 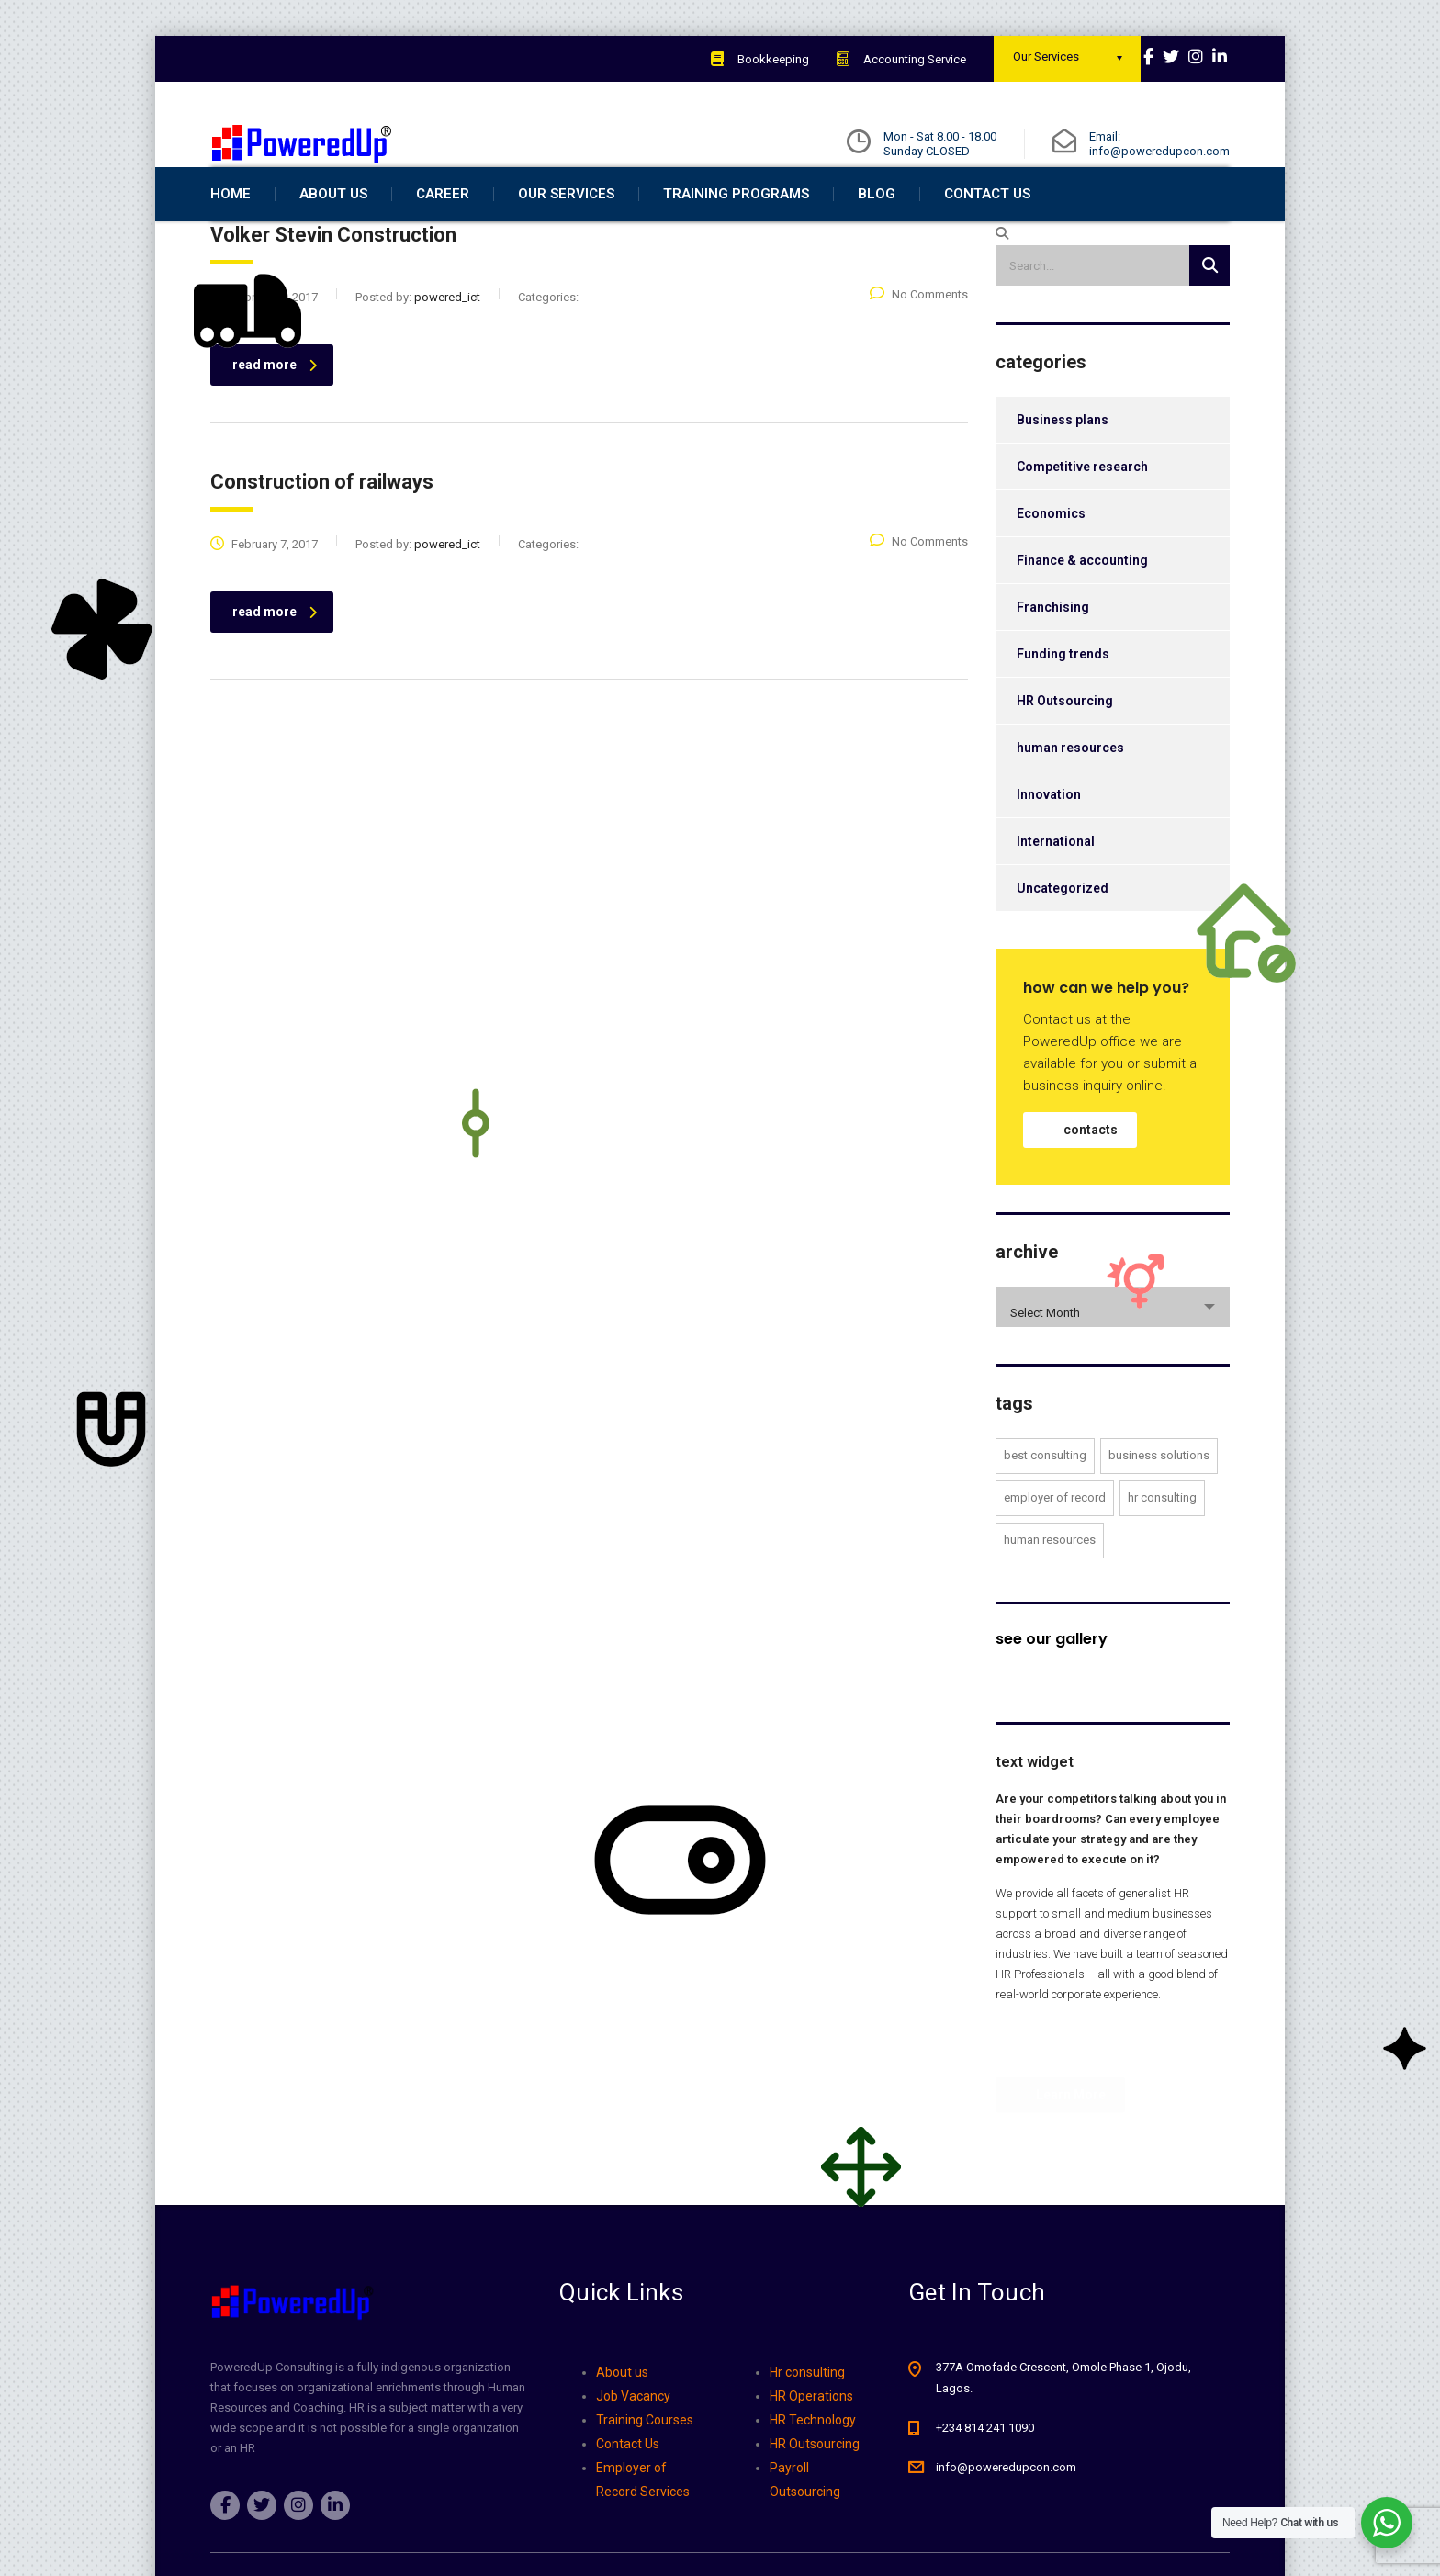 What do you see at coordinates (102, 629) in the screenshot?
I see `adjust car ventilation settings` at bounding box center [102, 629].